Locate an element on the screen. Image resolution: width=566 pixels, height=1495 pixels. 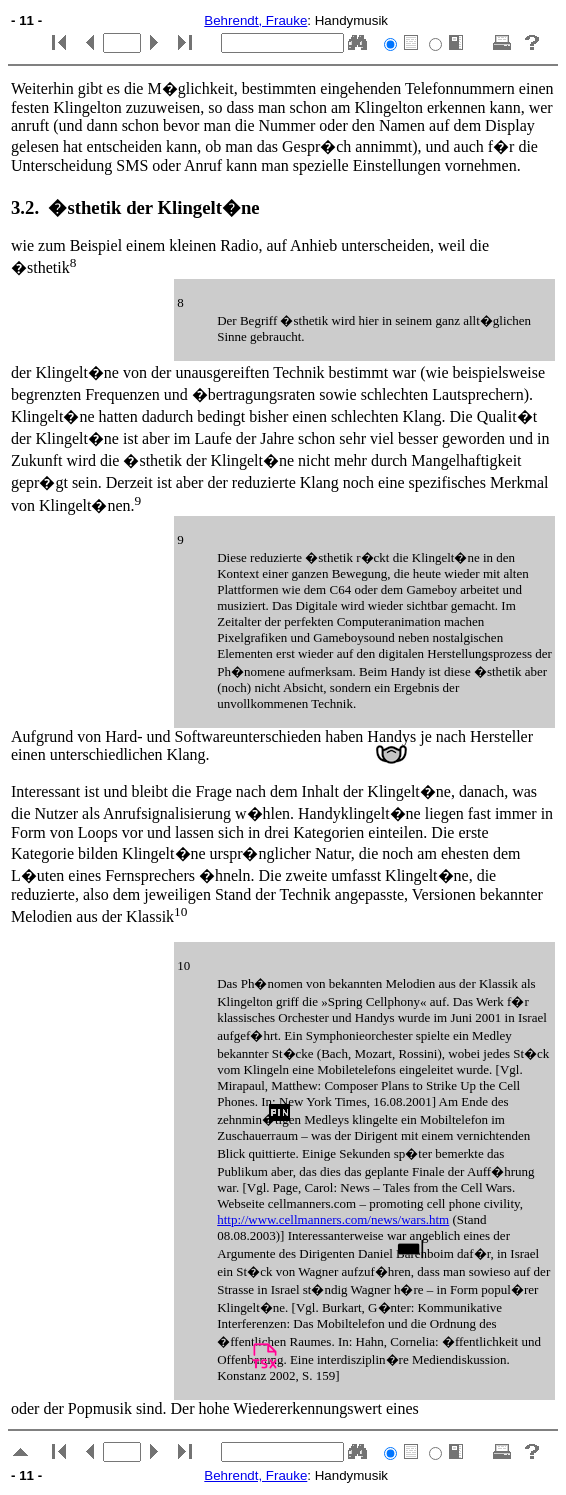
a TypeScript React component file is located at coordinates (265, 1357).